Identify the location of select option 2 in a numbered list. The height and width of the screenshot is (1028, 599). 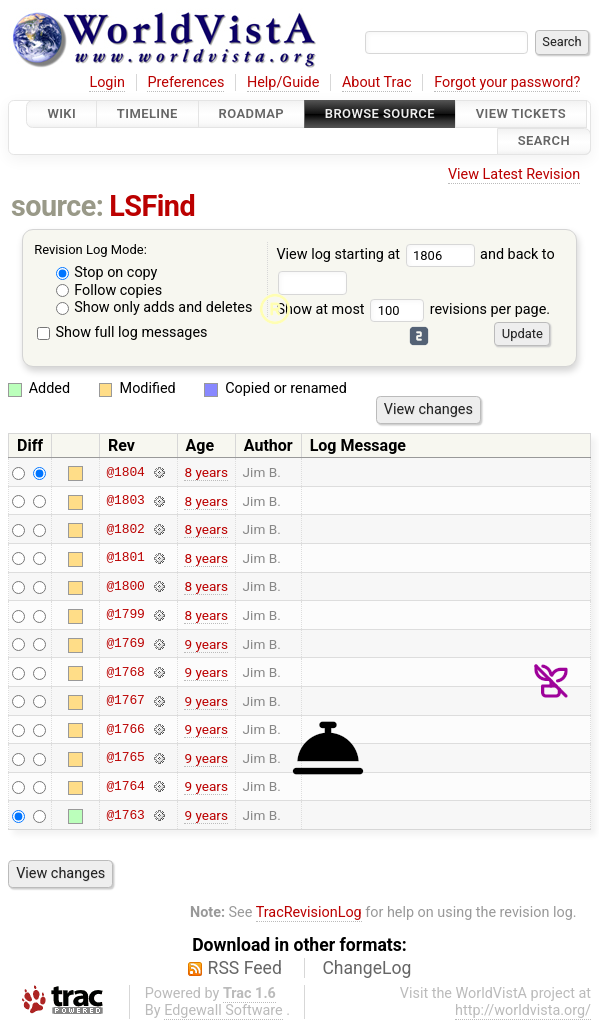
(419, 336).